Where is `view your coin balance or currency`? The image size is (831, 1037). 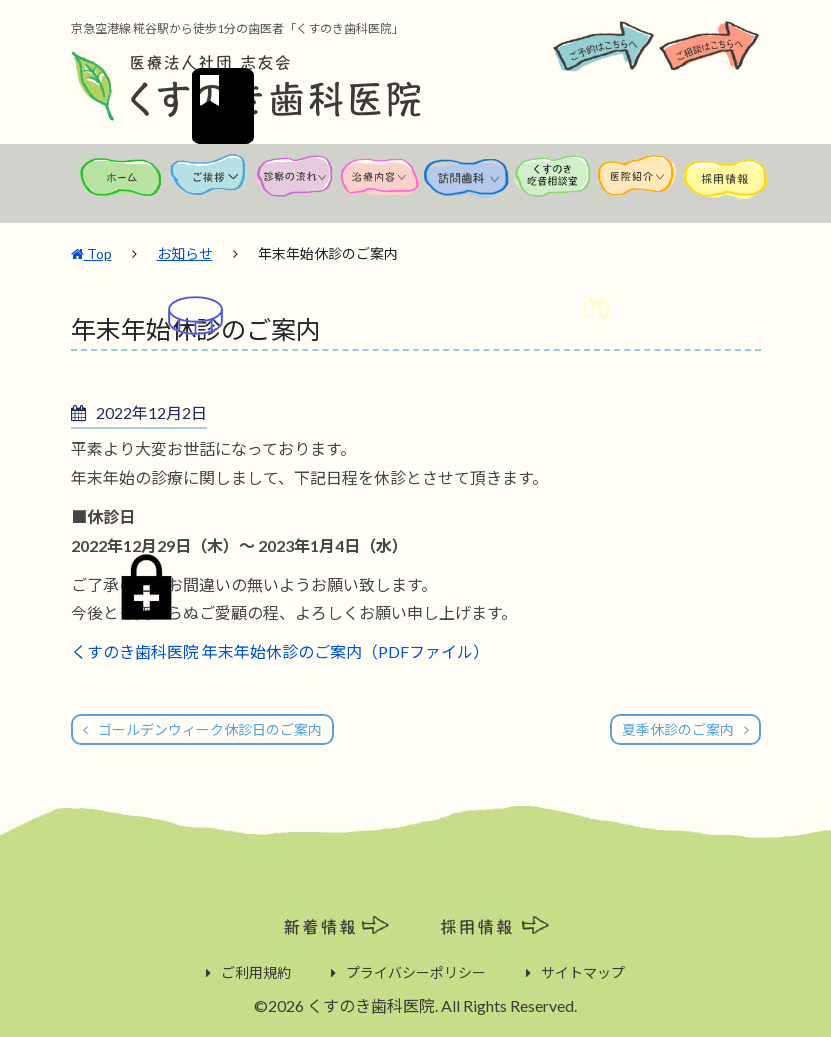
view your coin balance or currency is located at coordinates (195, 315).